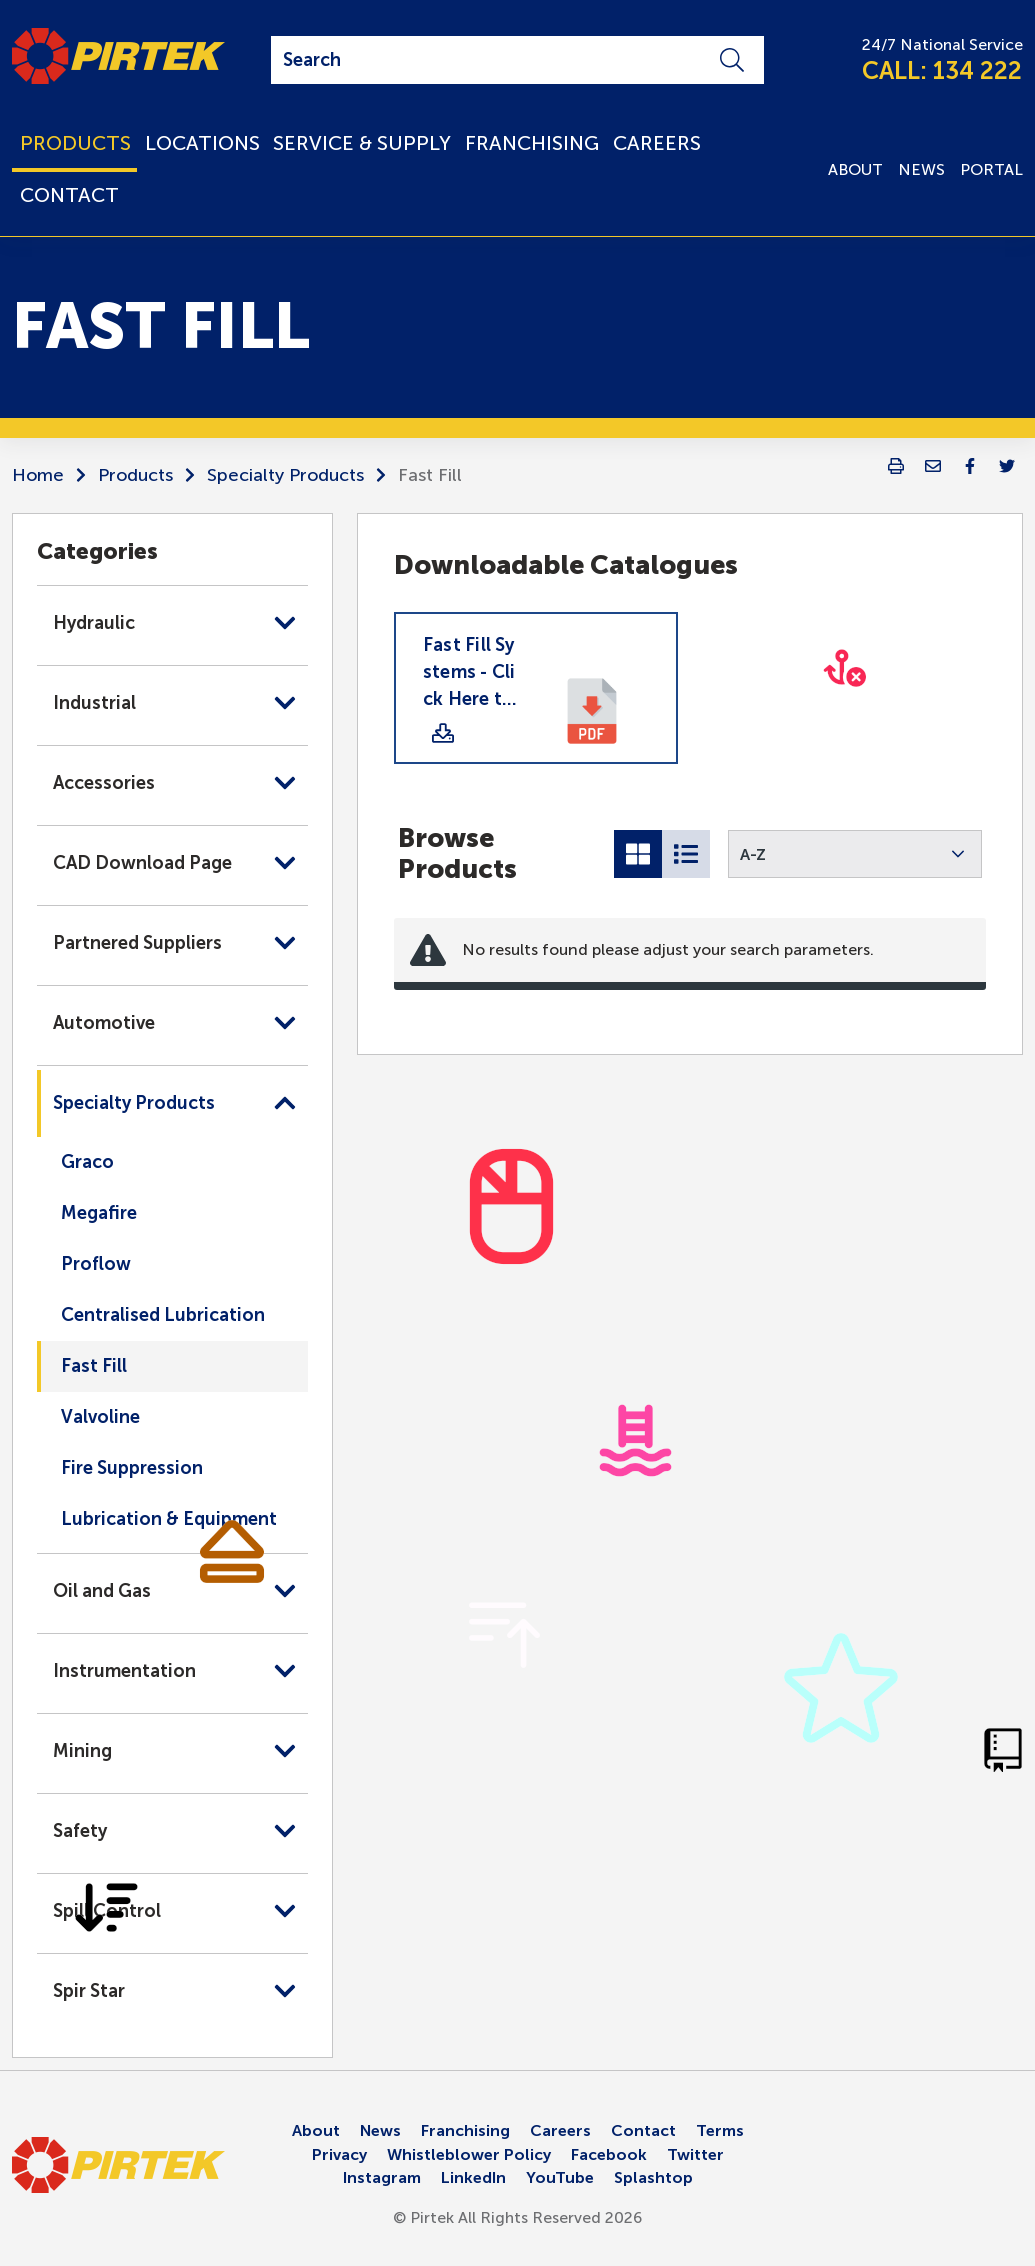 The width and height of the screenshot is (1035, 2266). What do you see at coordinates (106, 1907) in the screenshot?
I see `sort items from largest to smallest` at bounding box center [106, 1907].